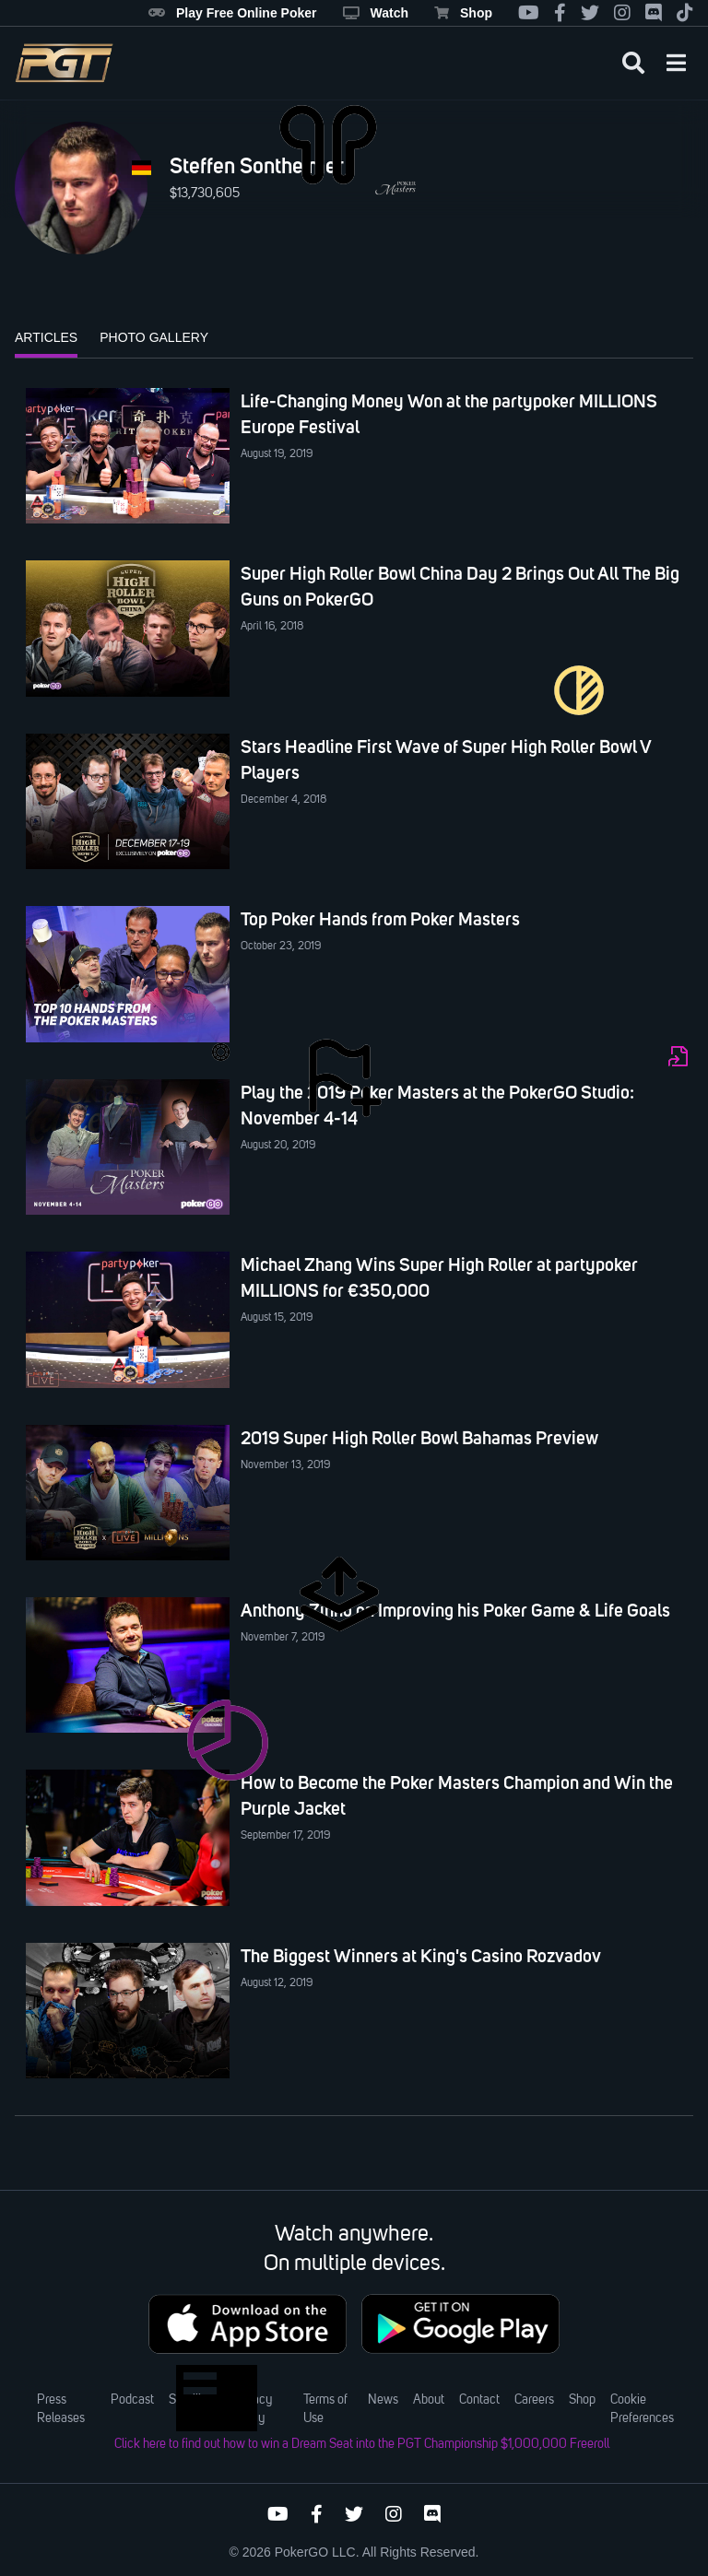 This screenshot has height=2576, width=708. I want to click on access casino or gambling games, so click(220, 1052).